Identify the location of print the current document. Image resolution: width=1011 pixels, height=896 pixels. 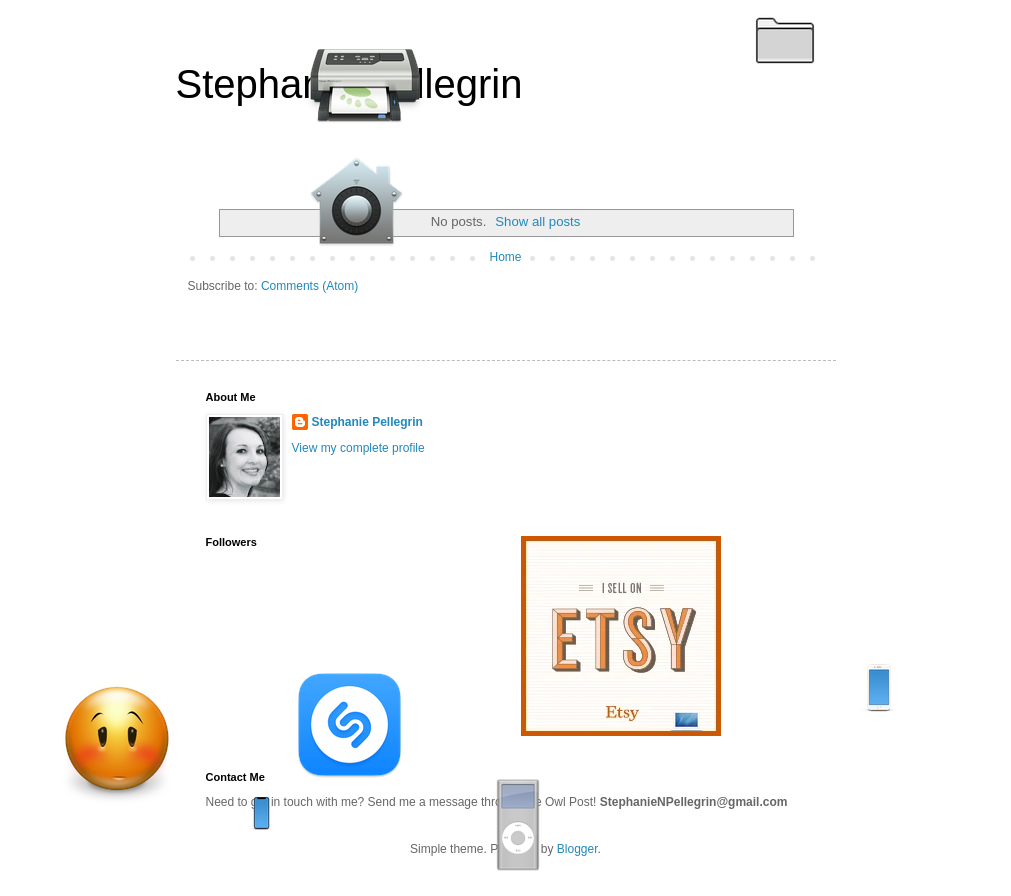
(365, 83).